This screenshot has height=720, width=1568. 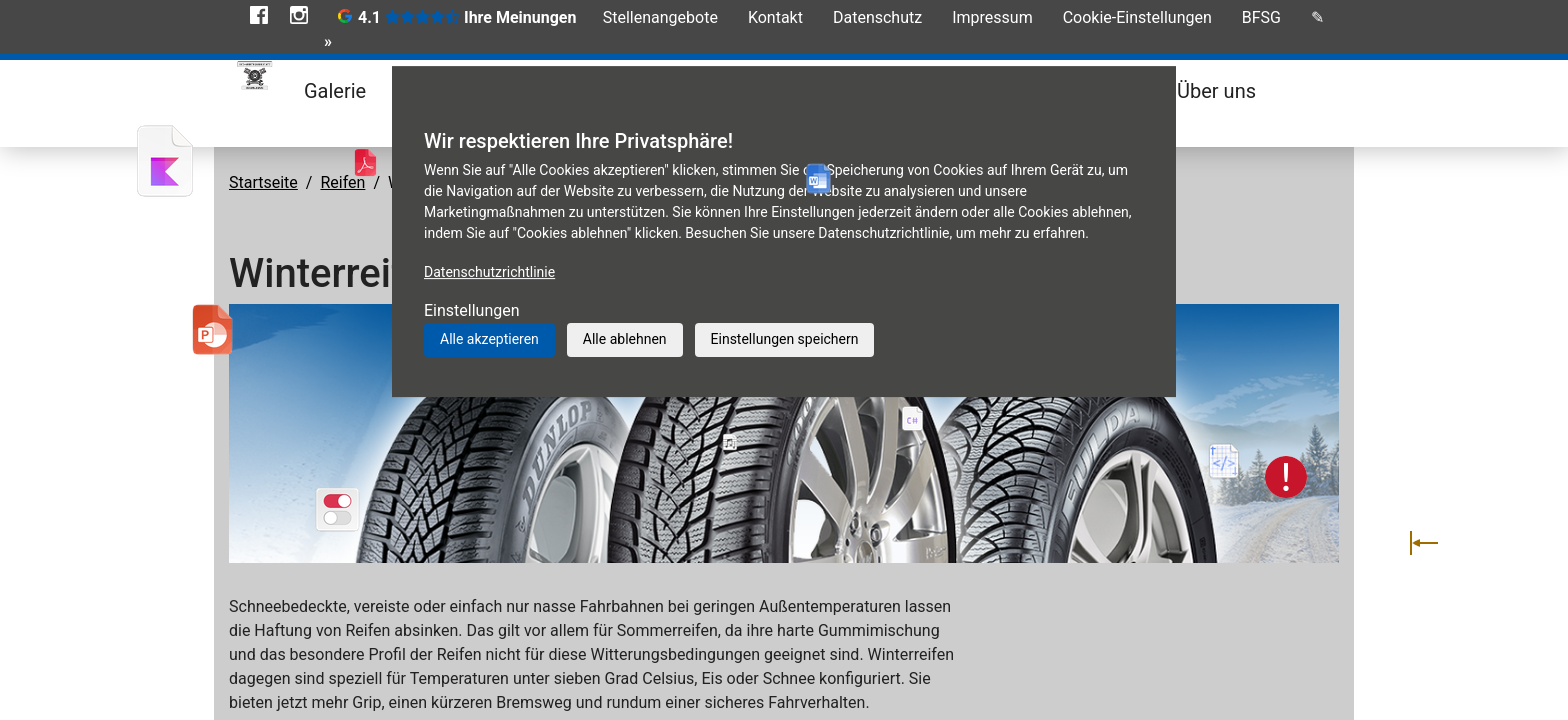 I want to click on a compressed PDF document file, so click(x=365, y=162).